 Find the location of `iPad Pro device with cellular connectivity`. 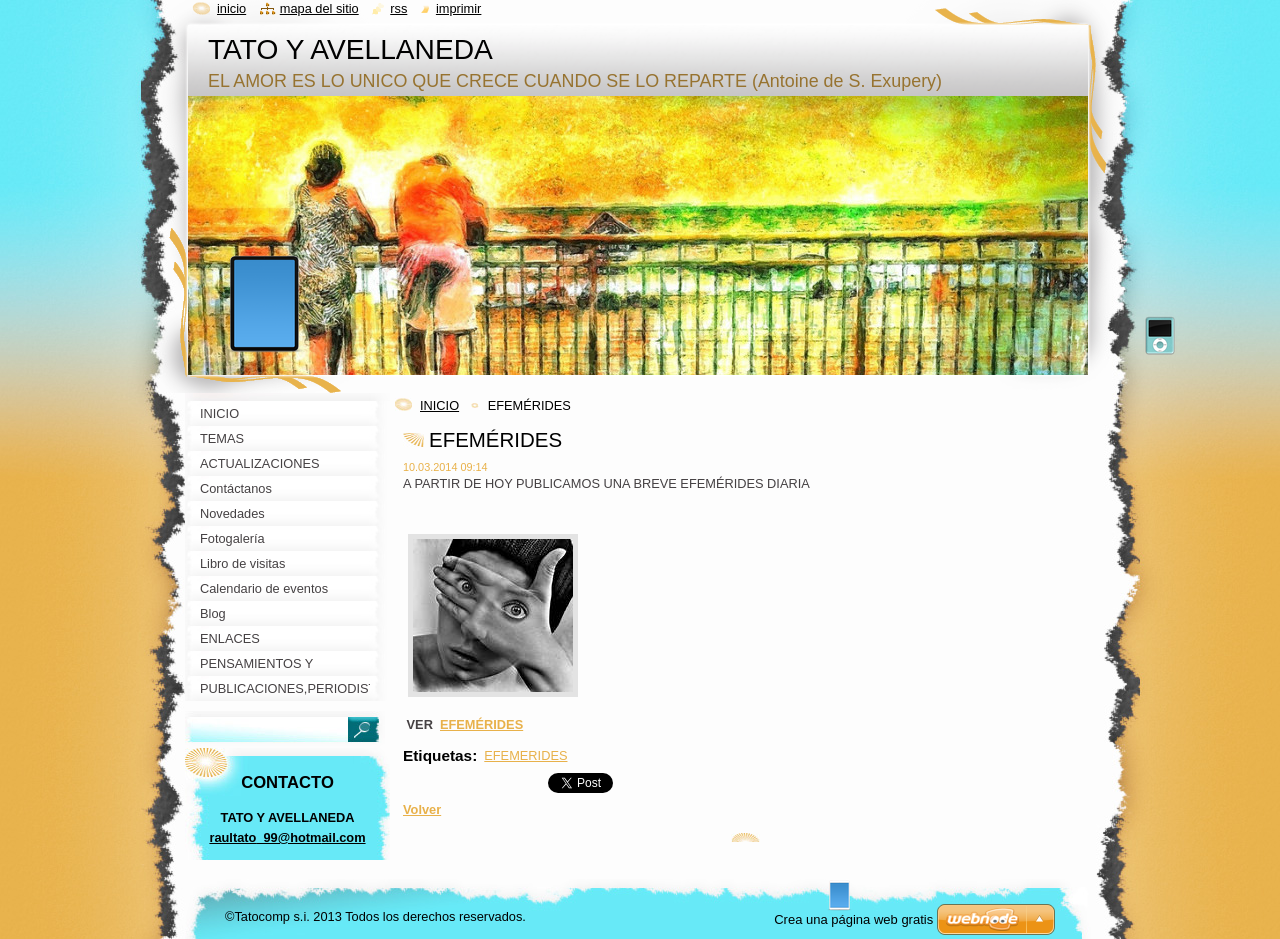

iPad Pro device with cellular connectivity is located at coordinates (839, 895).